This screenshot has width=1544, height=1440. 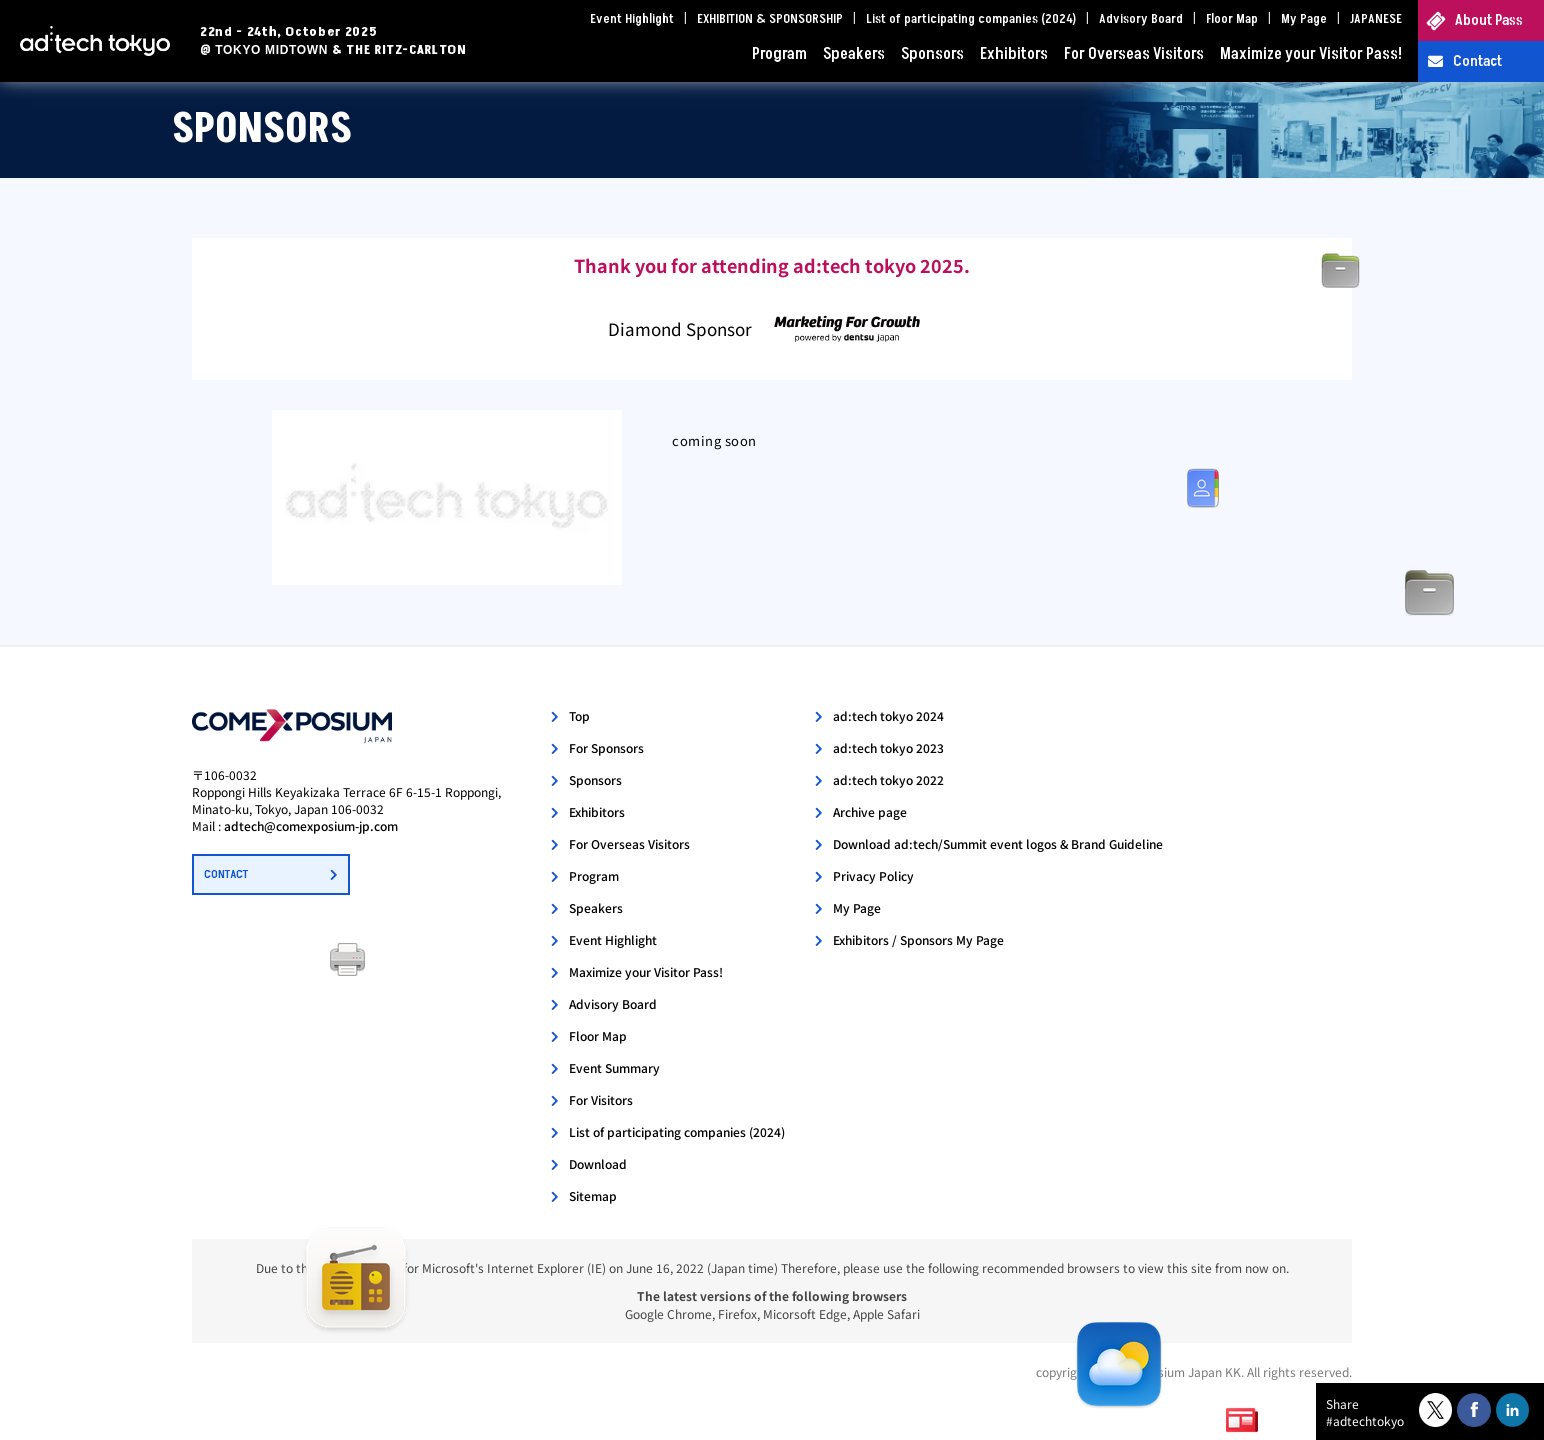 I want to click on open the news app, so click(x=1242, y=1420).